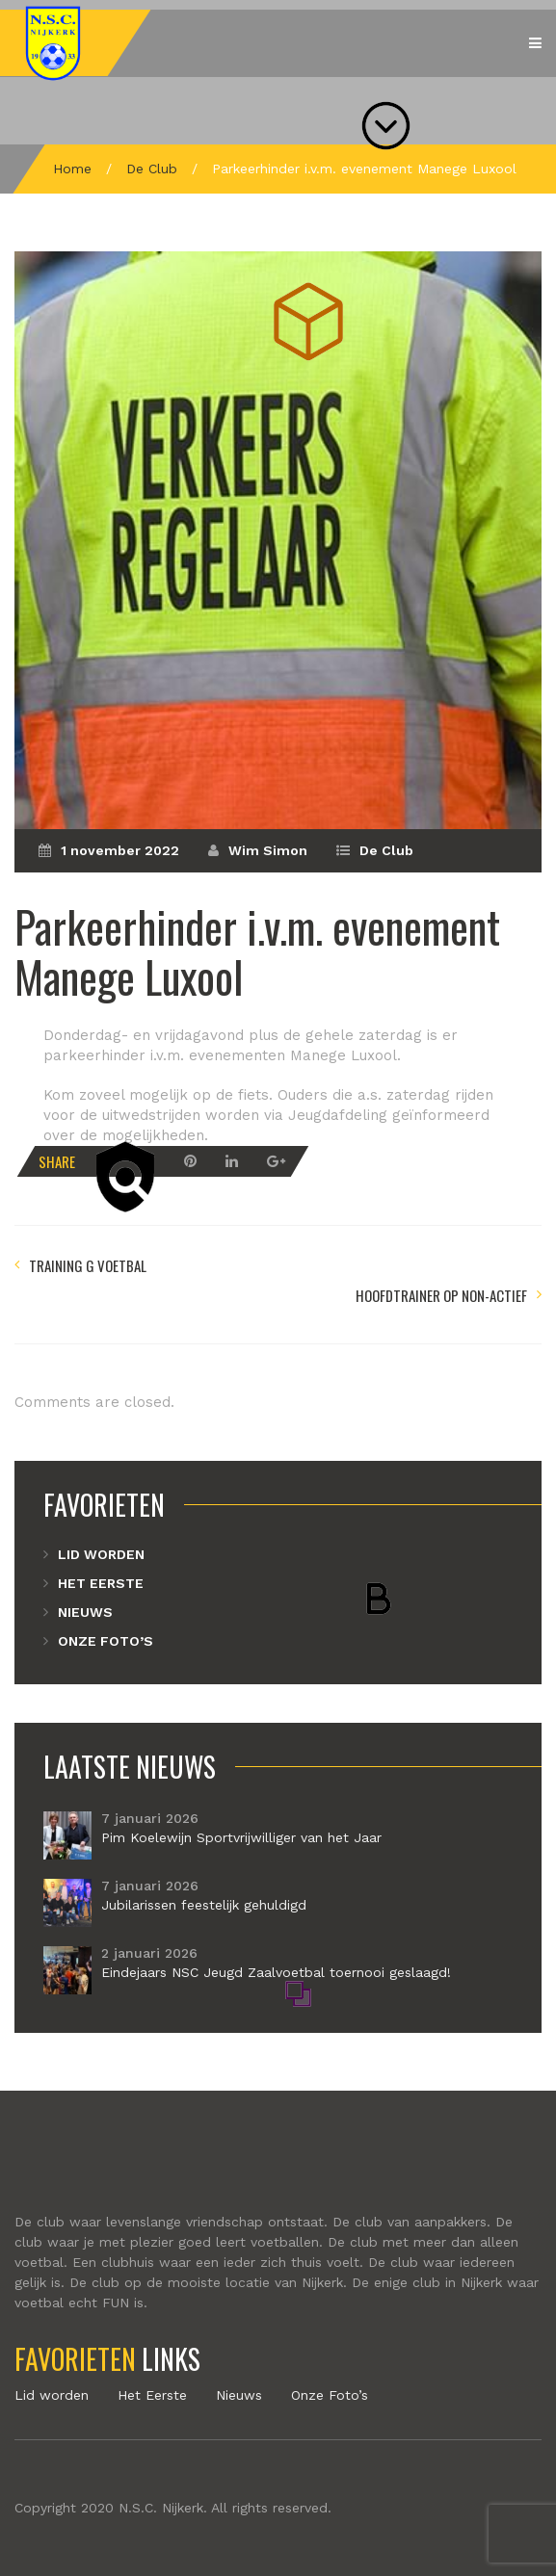  What do you see at coordinates (378, 1599) in the screenshot?
I see `apply bold formatting to selected text` at bounding box center [378, 1599].